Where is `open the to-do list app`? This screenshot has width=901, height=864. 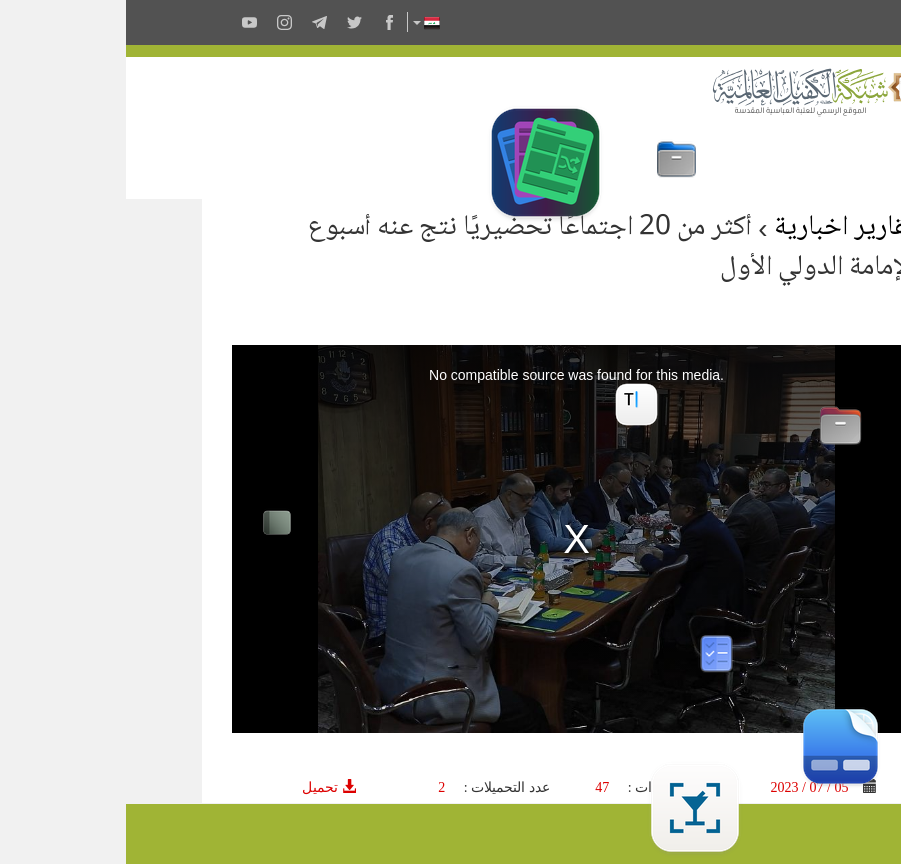
open the to-do list app is located at coordinates (716, 653).